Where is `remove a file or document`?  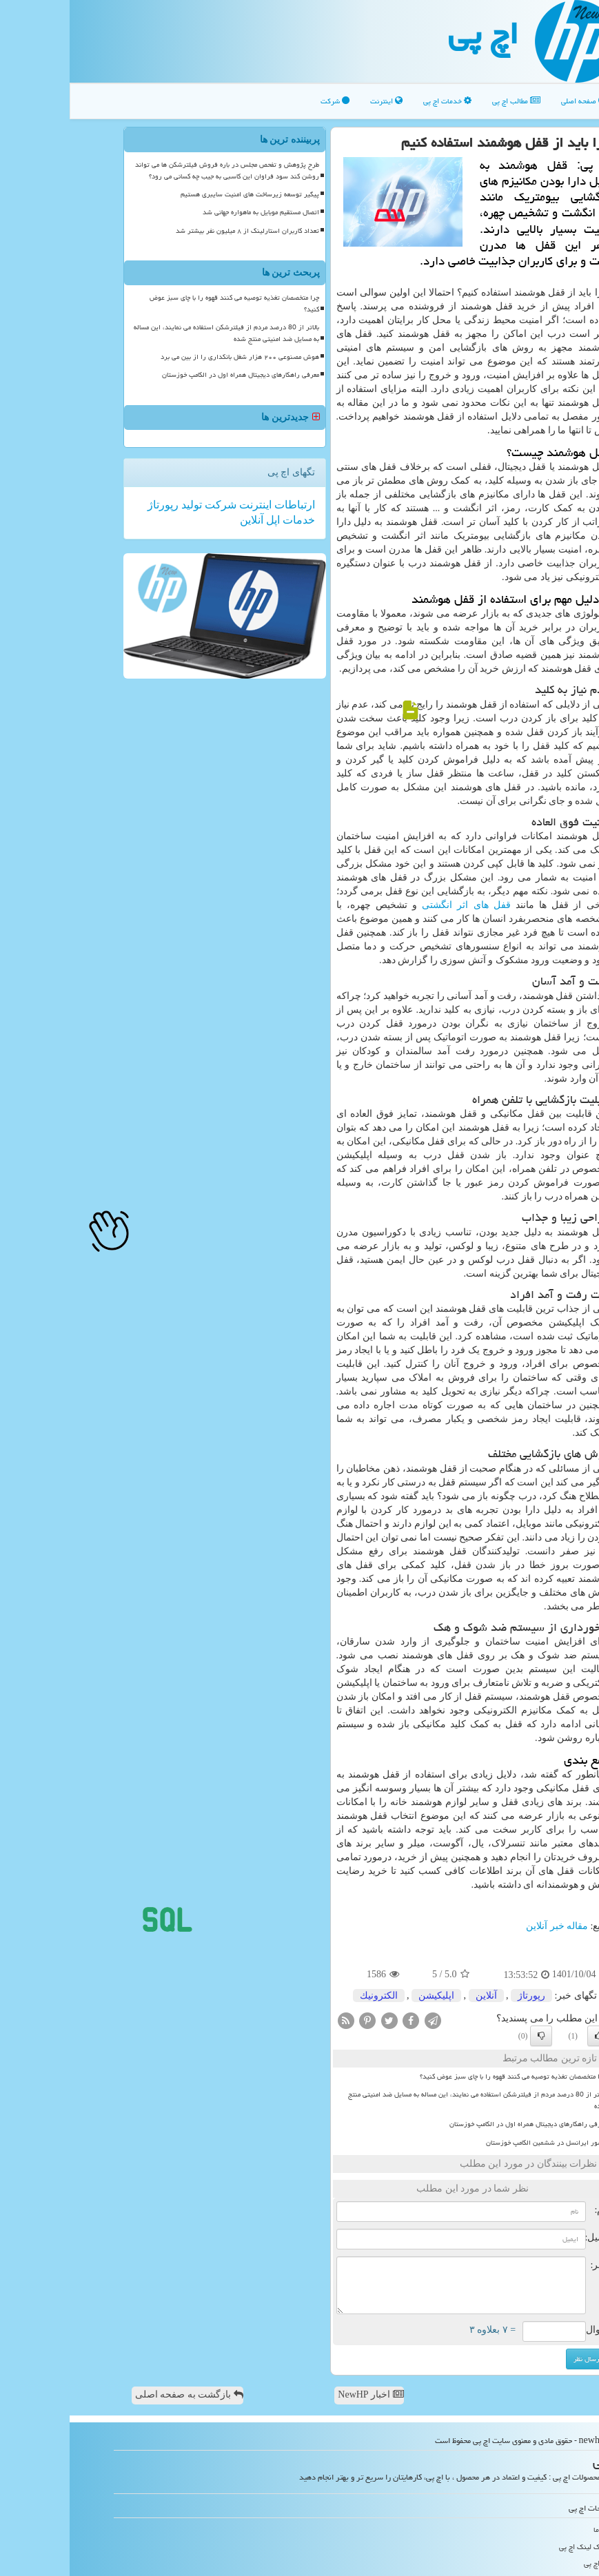
remove a file or document is located at coordinates (410, 710).